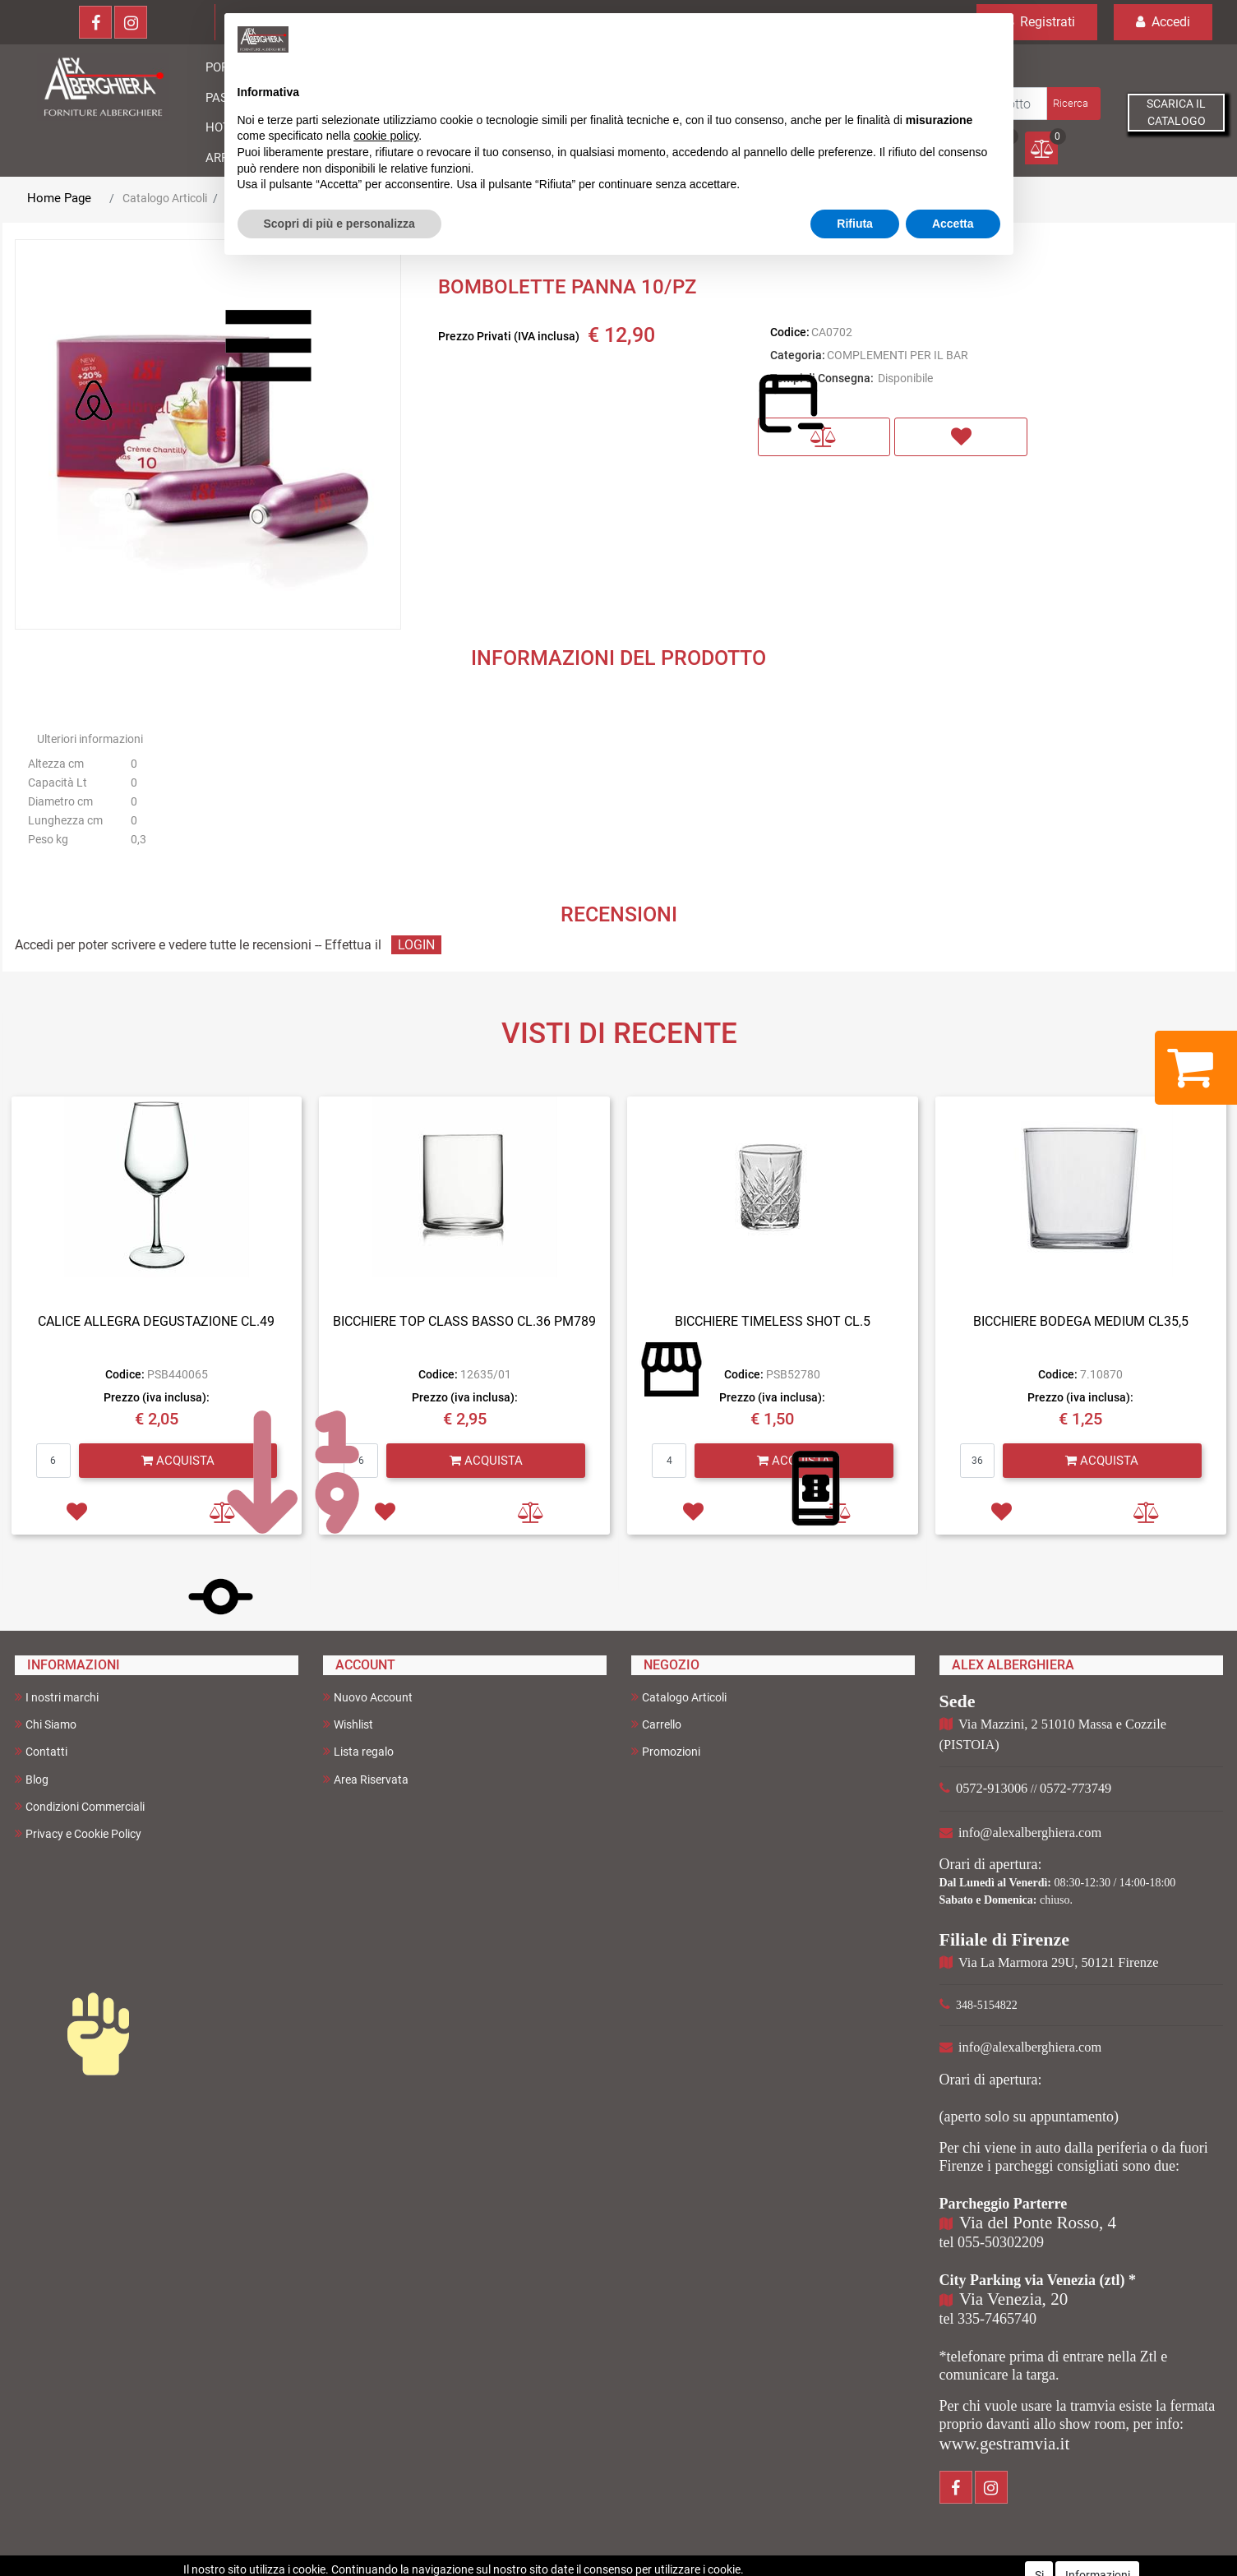 This screenshot has width=1237, height=2576. Describe the element at coordinates (788, 404) in the screenshot. I see `remove a browser tab or window` at that location.